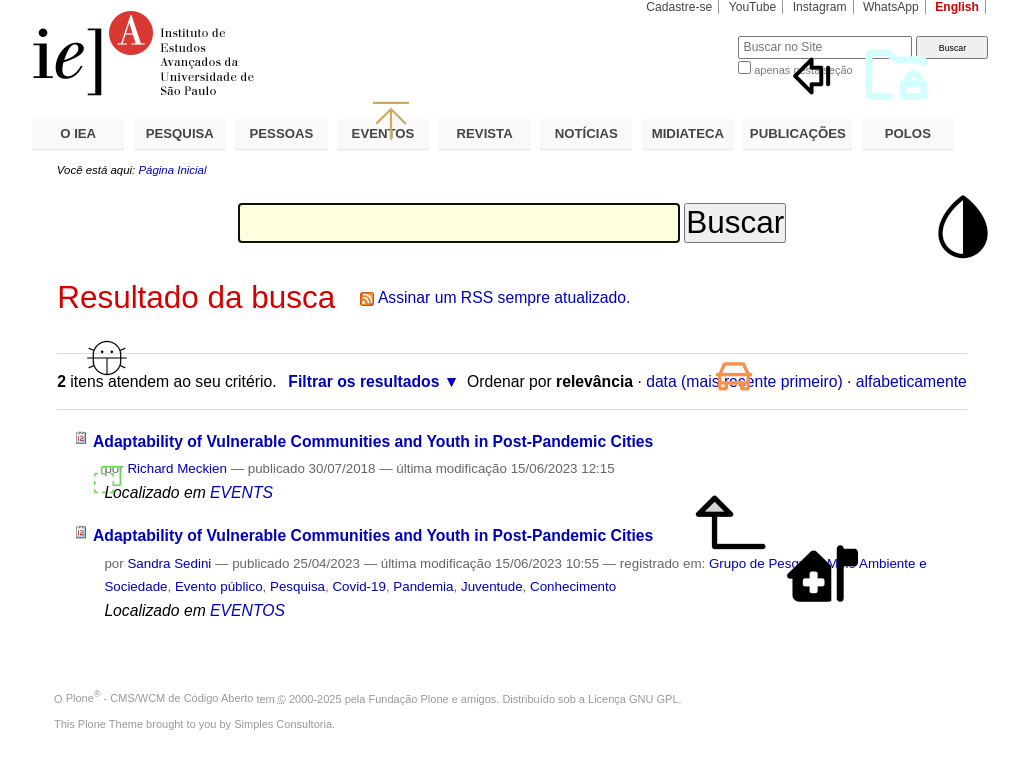 The image size is (1024, 763). Describe the element at coordinates (728, 525) in the screenshot. I see `go back and return to top` at that location.